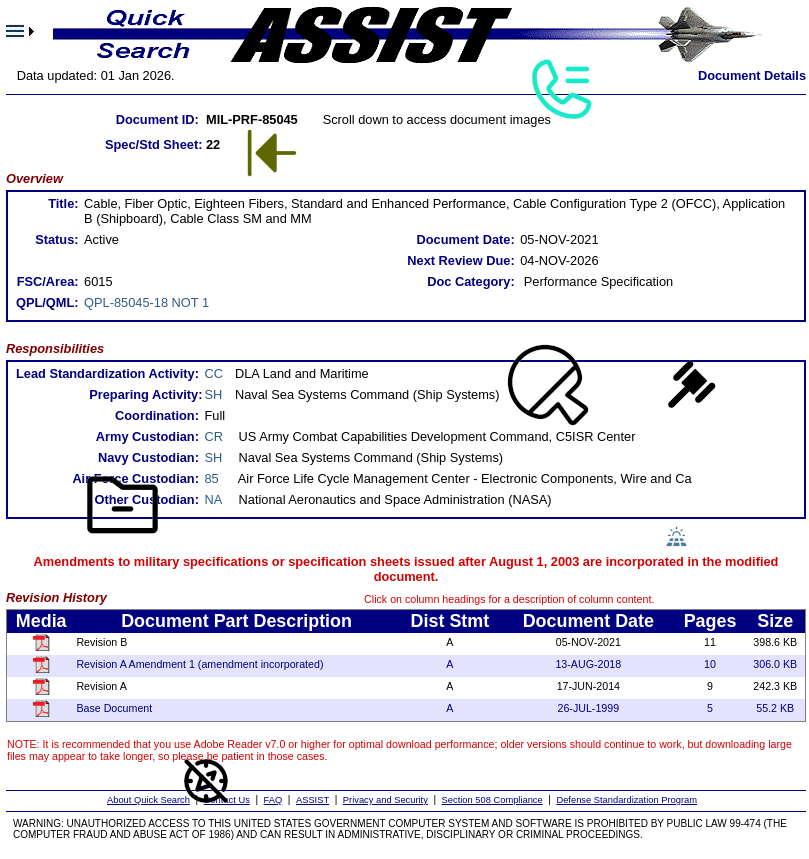  Describe the element at coordinates (690, 386) in the screenshot. I see `access legal or terms of service settings` at that location.